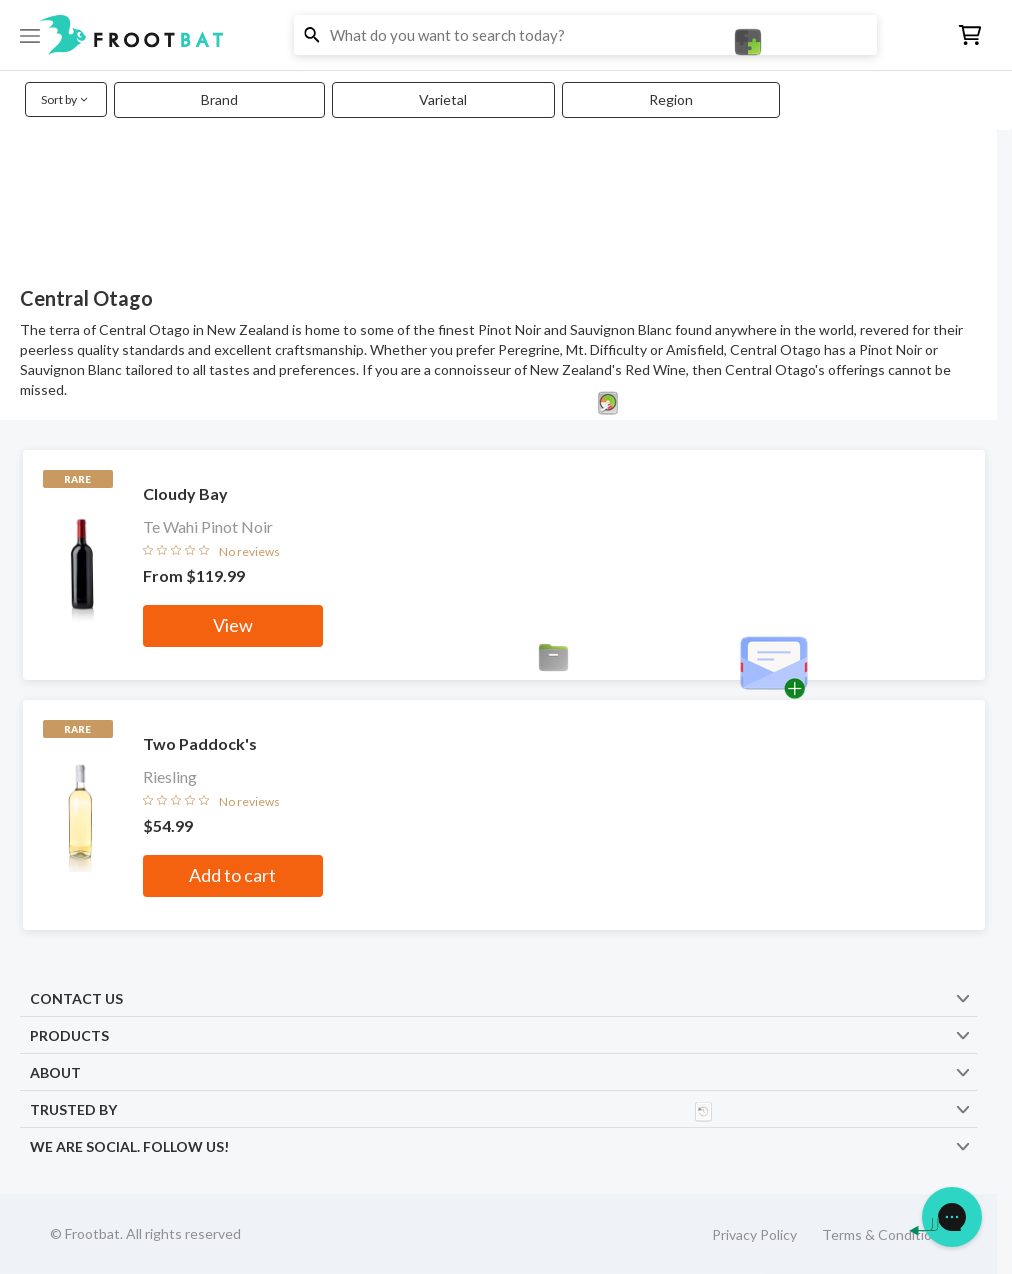  Describe the element at coordinates (703, 1111) in the screenshot. I see `a deleted file in the trash` at that location.